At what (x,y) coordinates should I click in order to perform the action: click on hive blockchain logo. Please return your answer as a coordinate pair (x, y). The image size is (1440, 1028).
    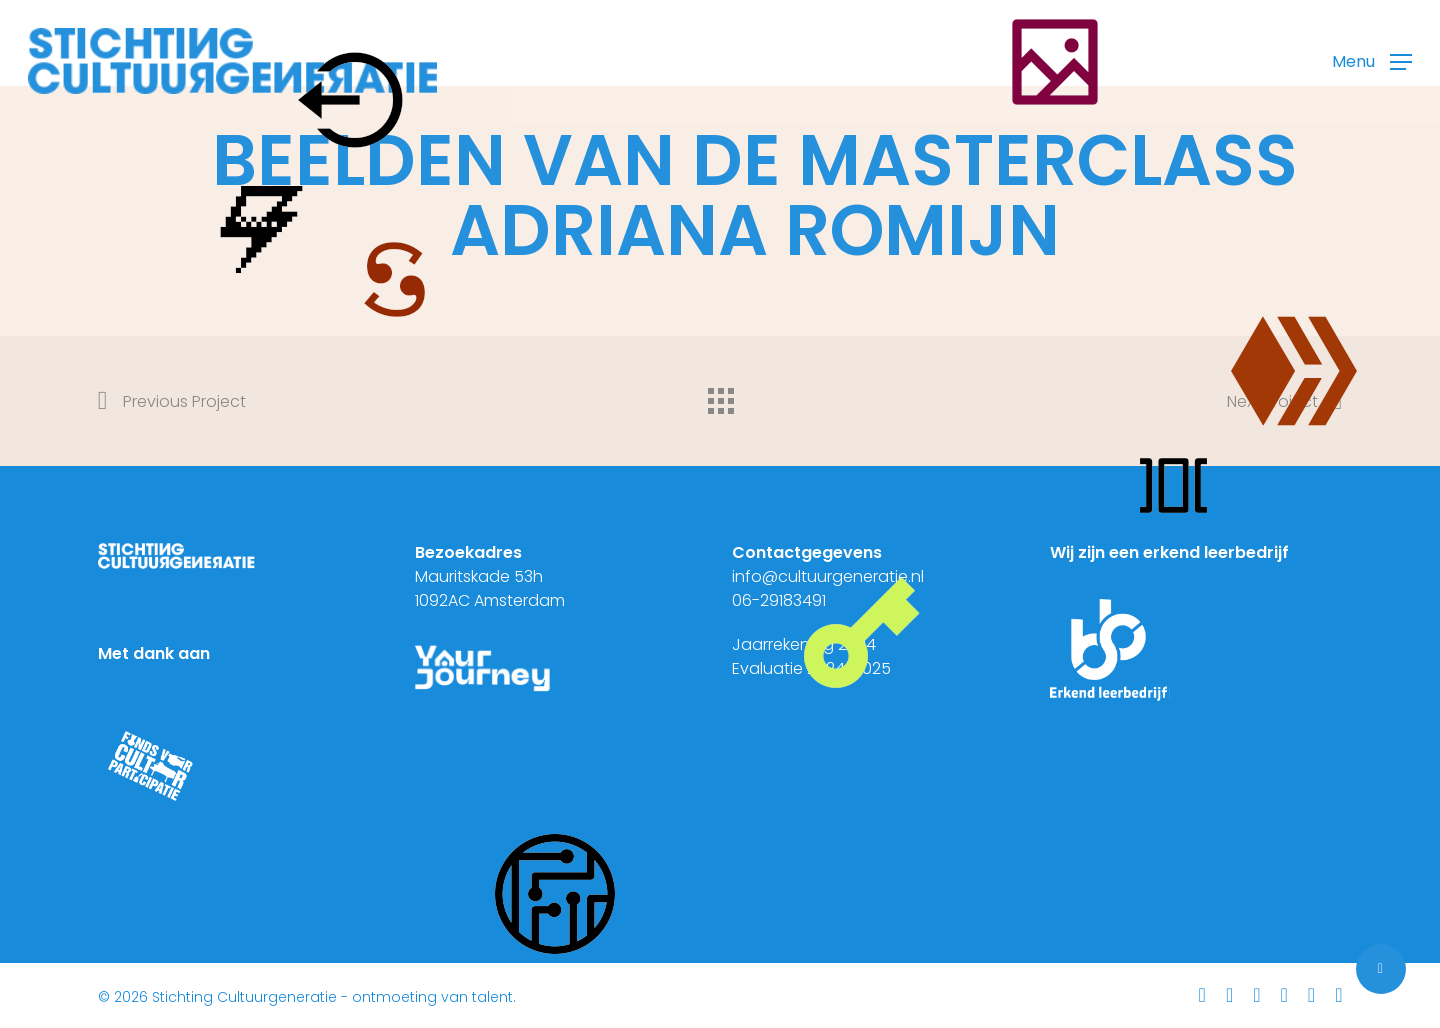
    Looking at the image, I should click on (1294, 371).